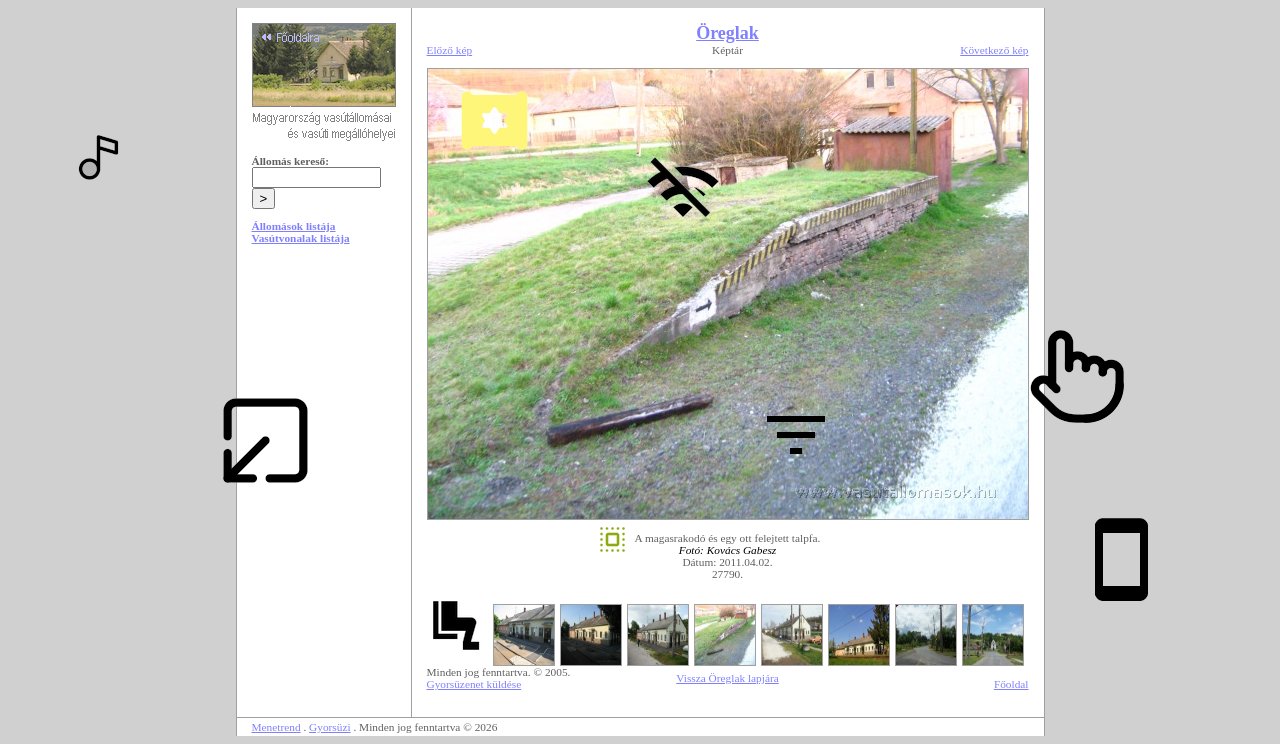  What do you see at coordinates (612, 539) in the screenshot?
I see `select all items in the current view` at bounding box center [612, 539].